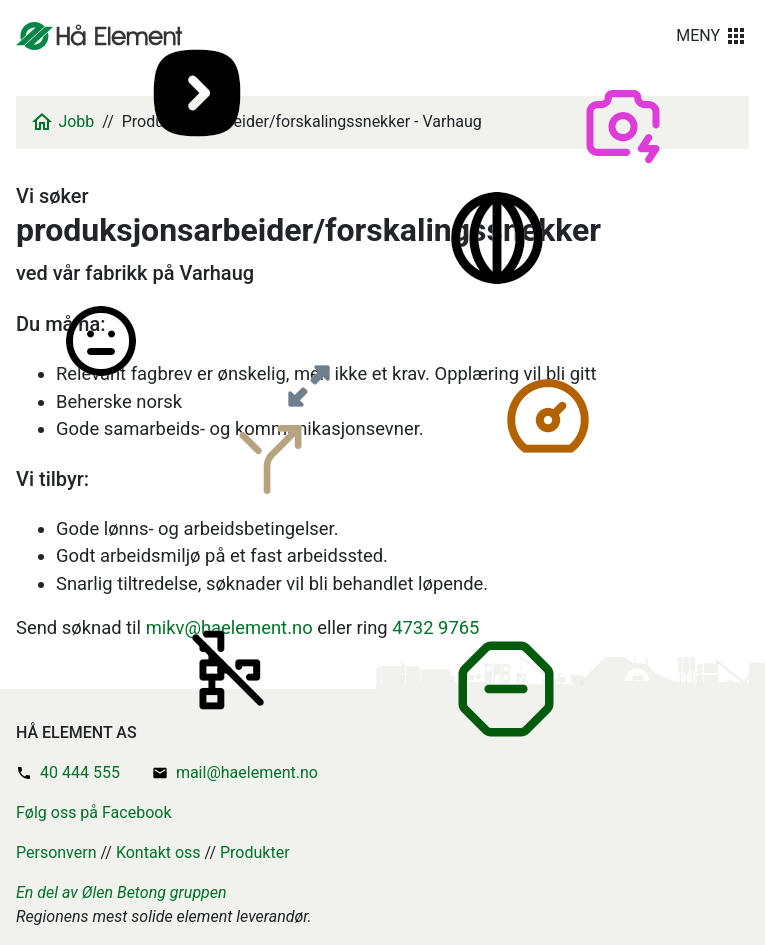  I want to click on access your dashboard or control panel, so click(548, 416).